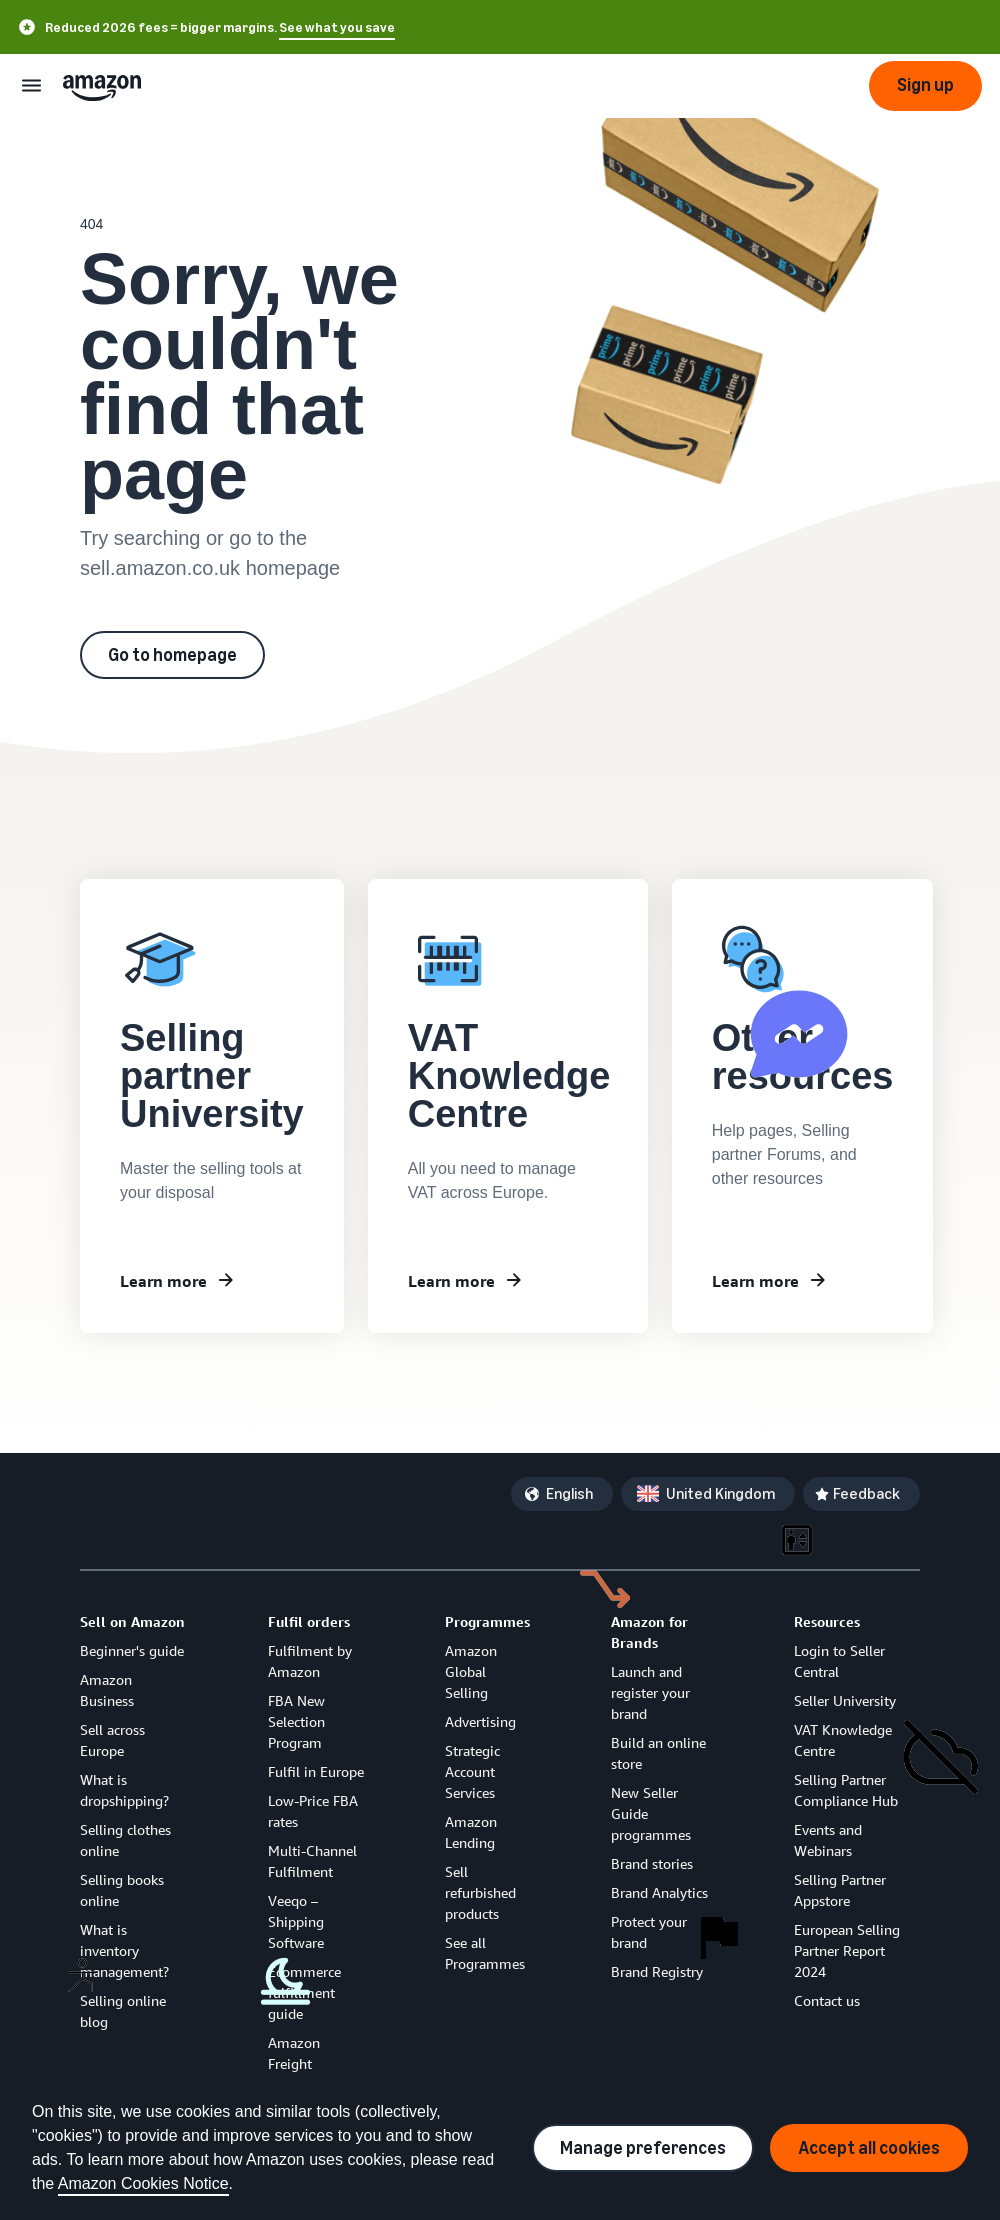 The height and width of the screenshot is (2220, 1000). I want to click on flag or mark an item for follow-up, so click(718, 1936).